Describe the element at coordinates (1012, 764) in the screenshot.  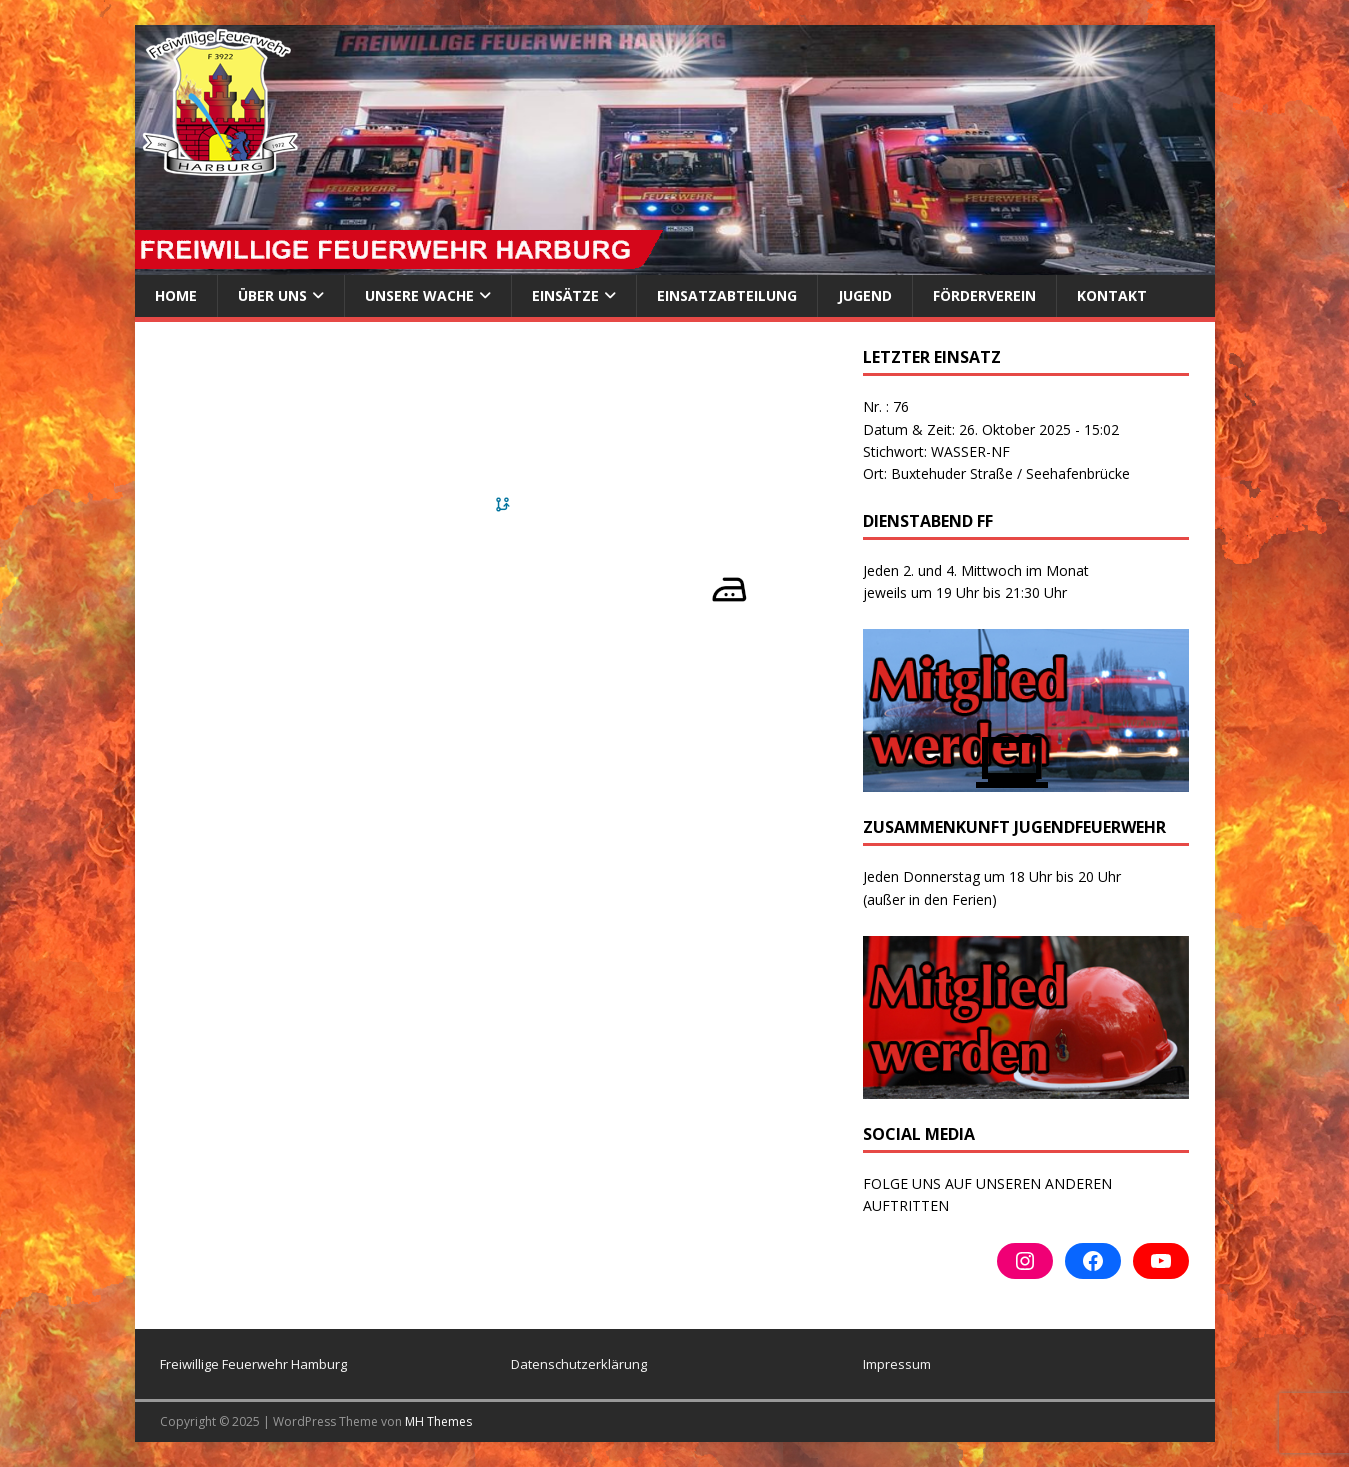
I see `open windows laptop settings` at that location.